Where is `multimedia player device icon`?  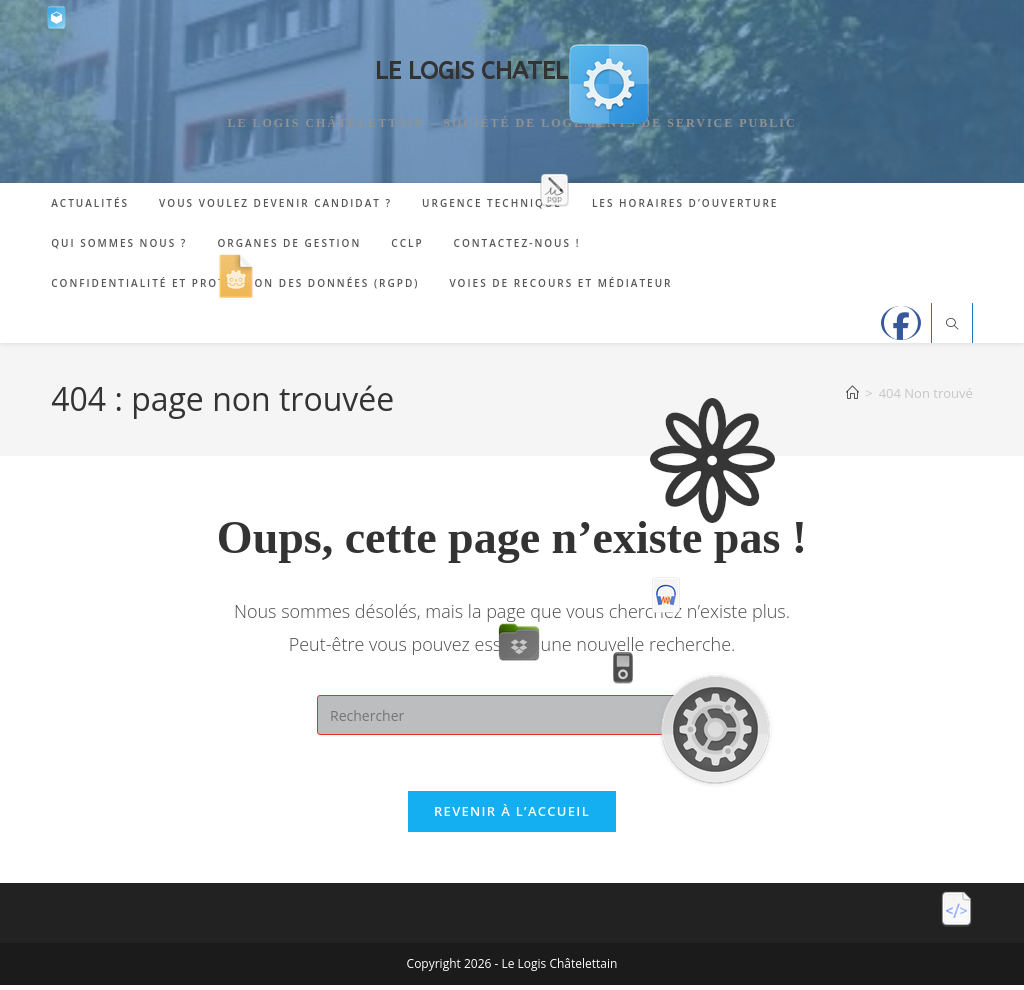
multimedia player device icon is located at coordinates (623, 668).